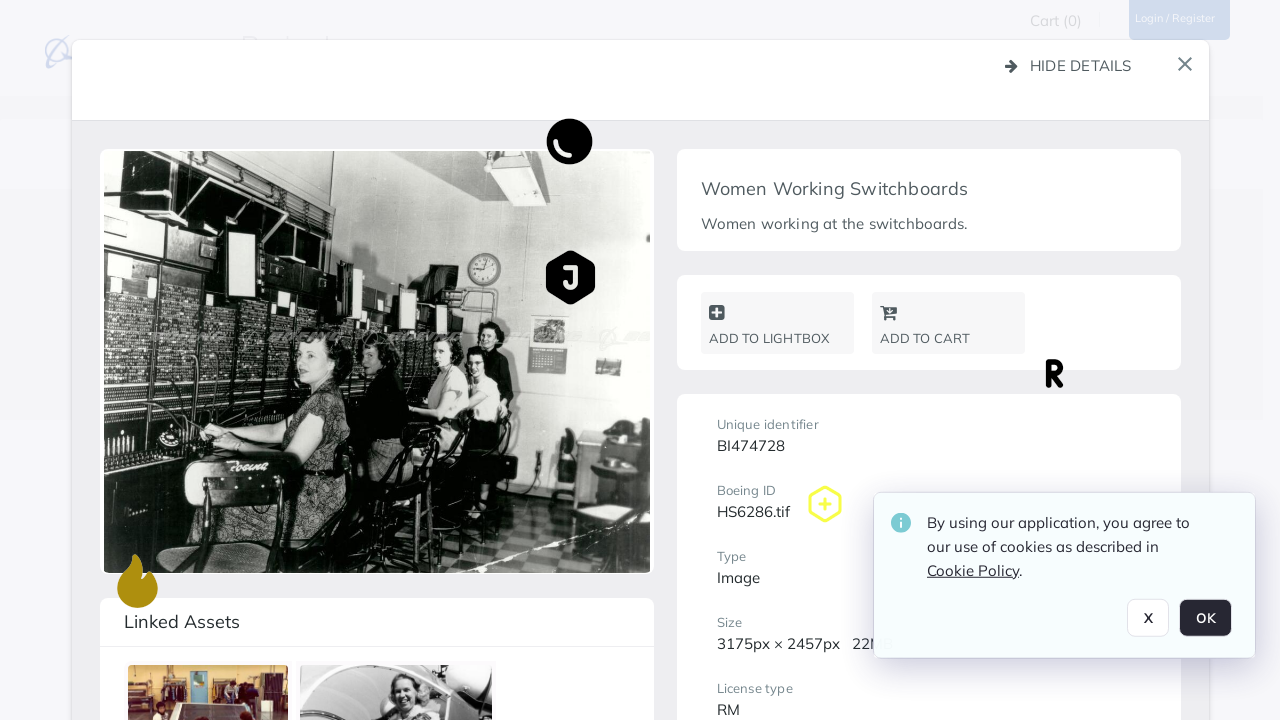  I want to click on apply inner shadow effect to bottom-left corner, so click(569, 141).